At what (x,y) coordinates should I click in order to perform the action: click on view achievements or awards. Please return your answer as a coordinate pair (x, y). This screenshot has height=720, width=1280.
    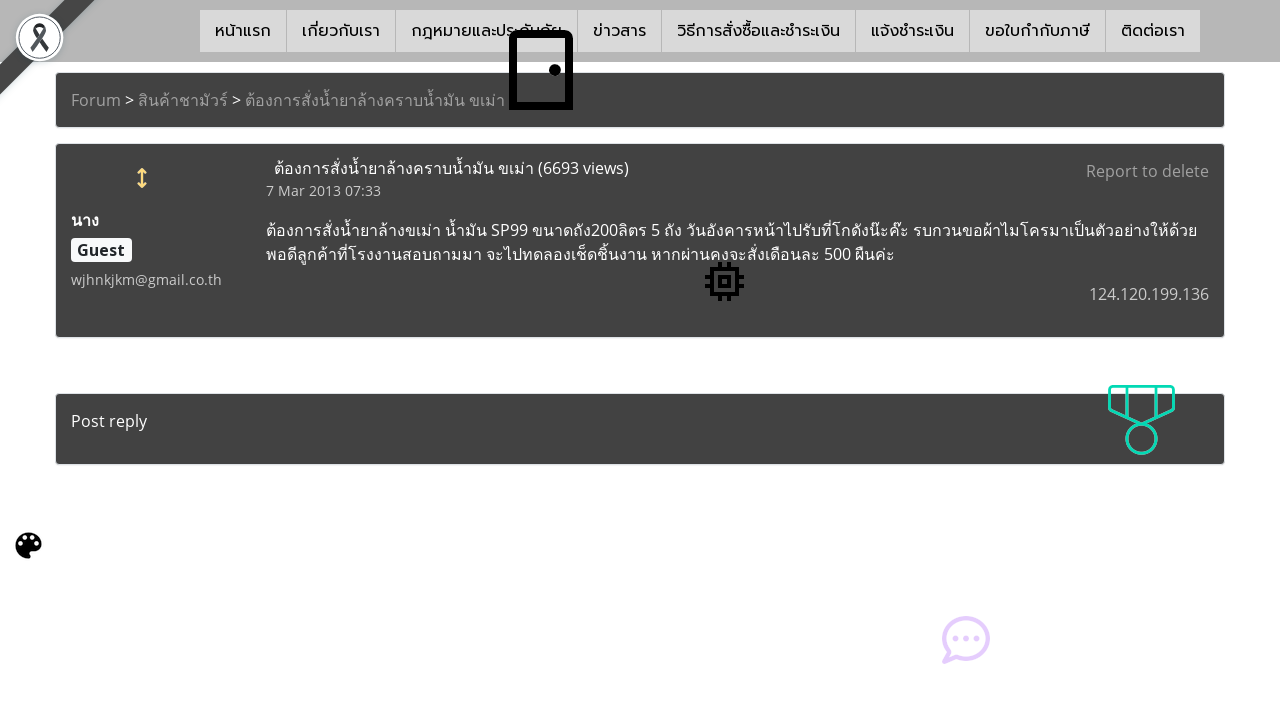
    Looking at the image, I should click on (1141, 415).